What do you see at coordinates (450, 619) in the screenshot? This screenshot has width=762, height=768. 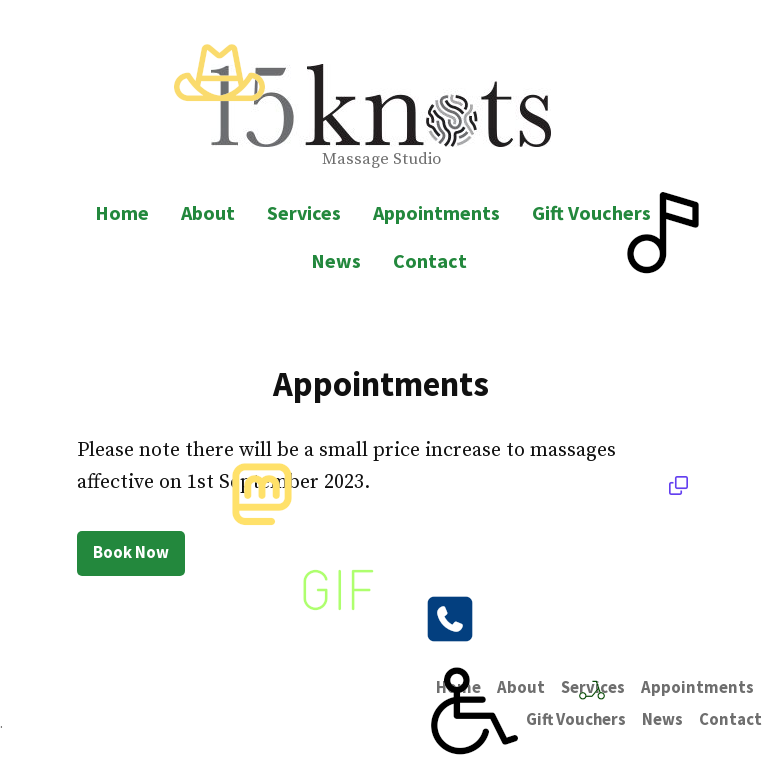 I see `tap to make a phone call` at bounding box center [450, 619].